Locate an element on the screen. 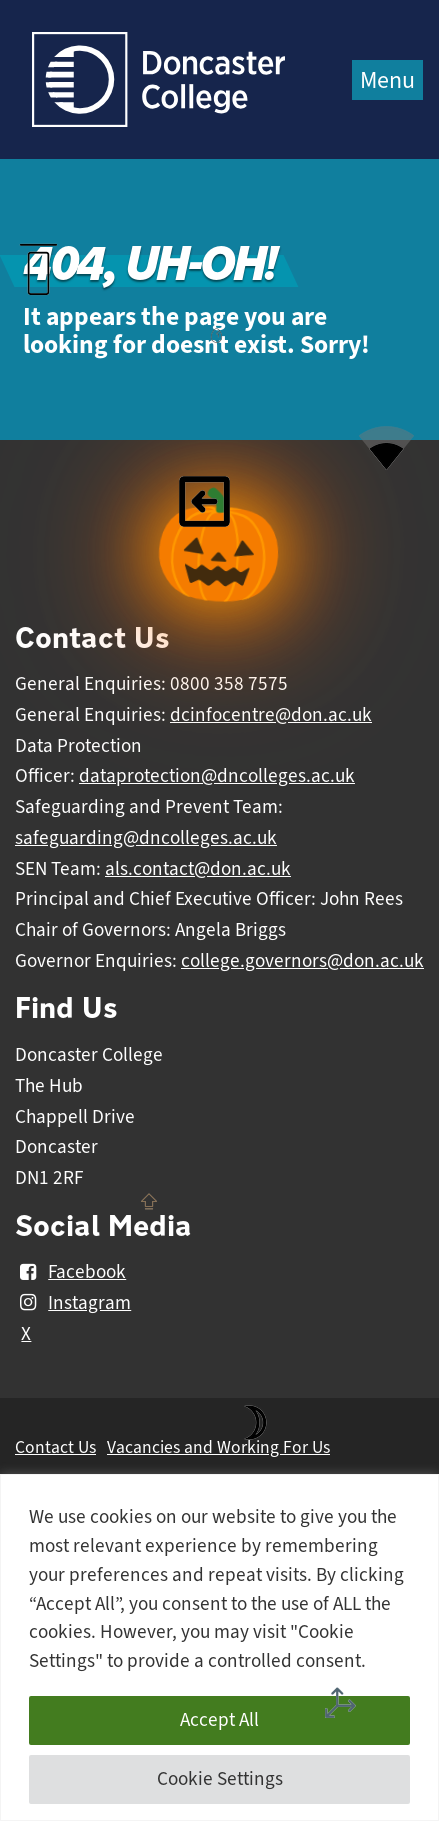  go back to the previous screen is located at coordinates (204, 501).